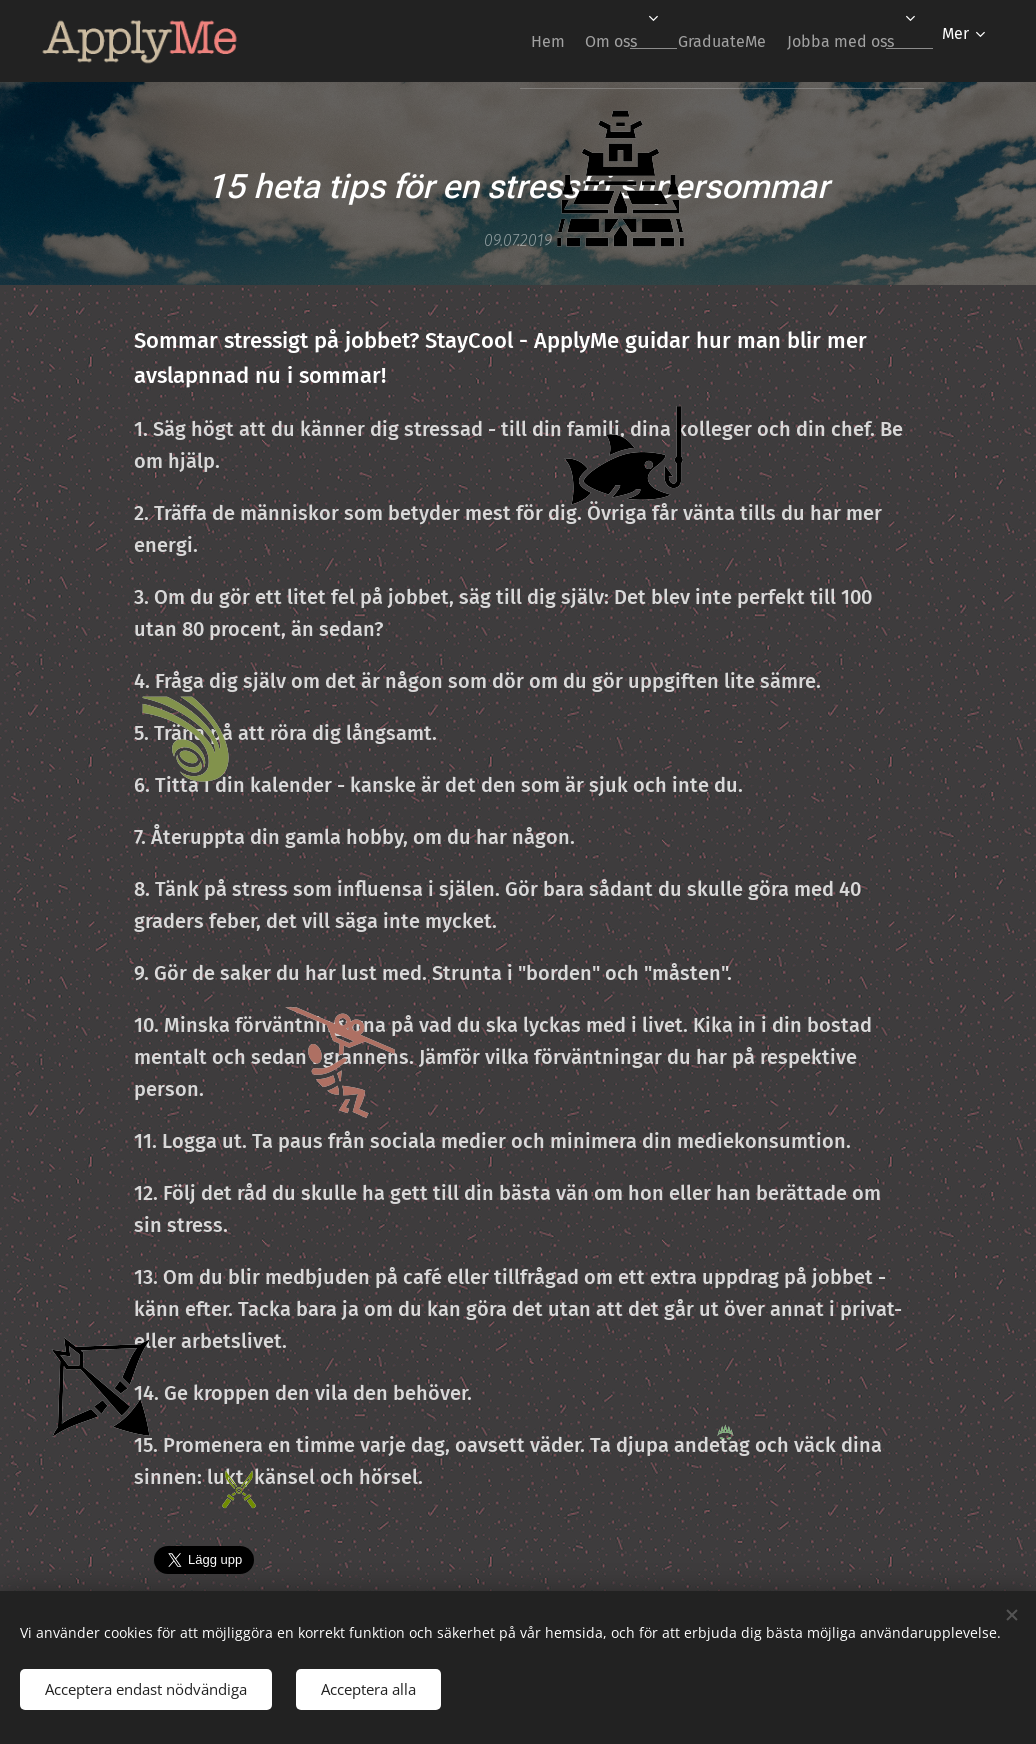 This screenshot has width=1036, height=1744. Describe the element at coordinates (336, 1065) in the screenshot. I see `flying fox or zipline activity icon` at that location.